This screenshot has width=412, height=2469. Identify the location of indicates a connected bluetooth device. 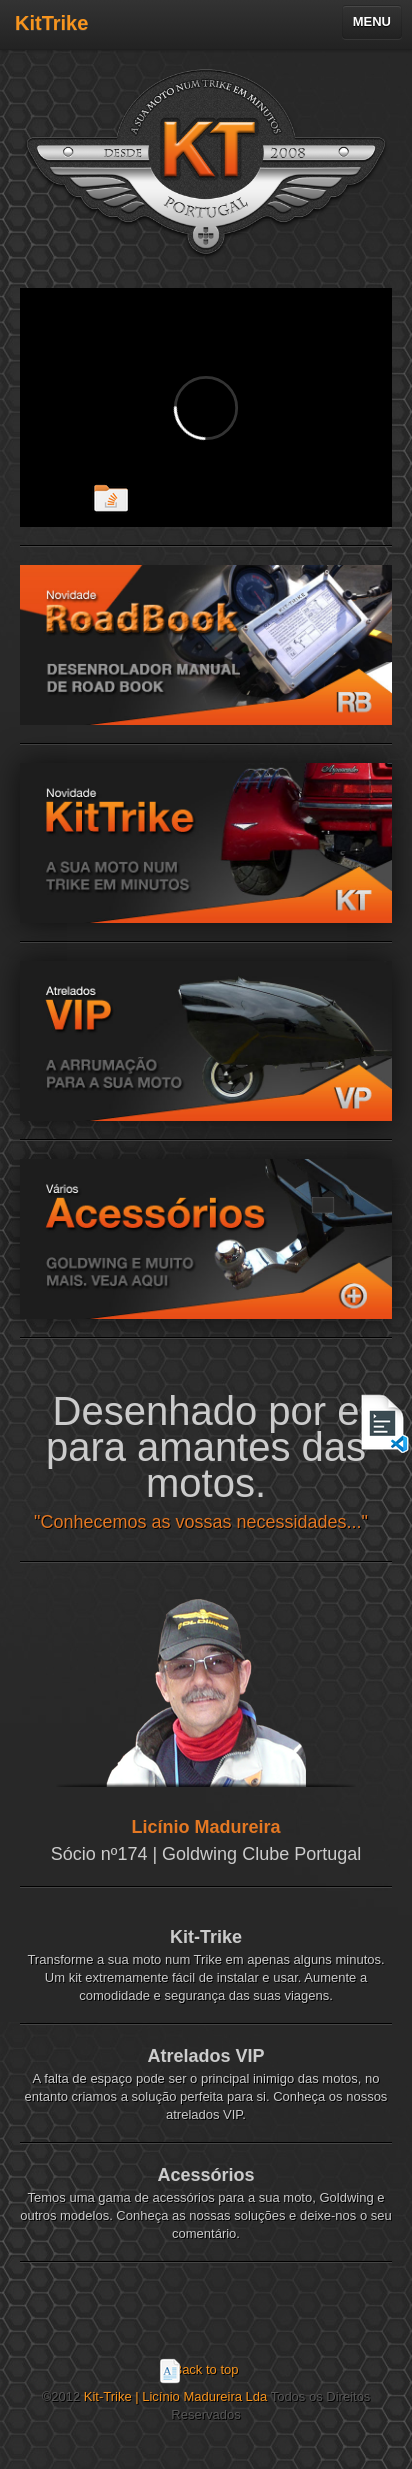
(323, 1205).